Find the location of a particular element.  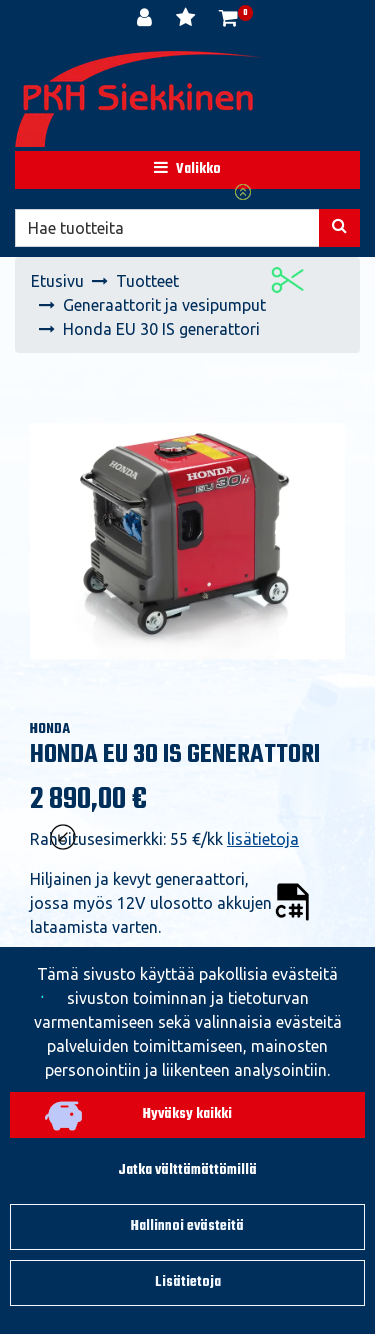

view savings or financial goals is located at coordinates (64, 1116).